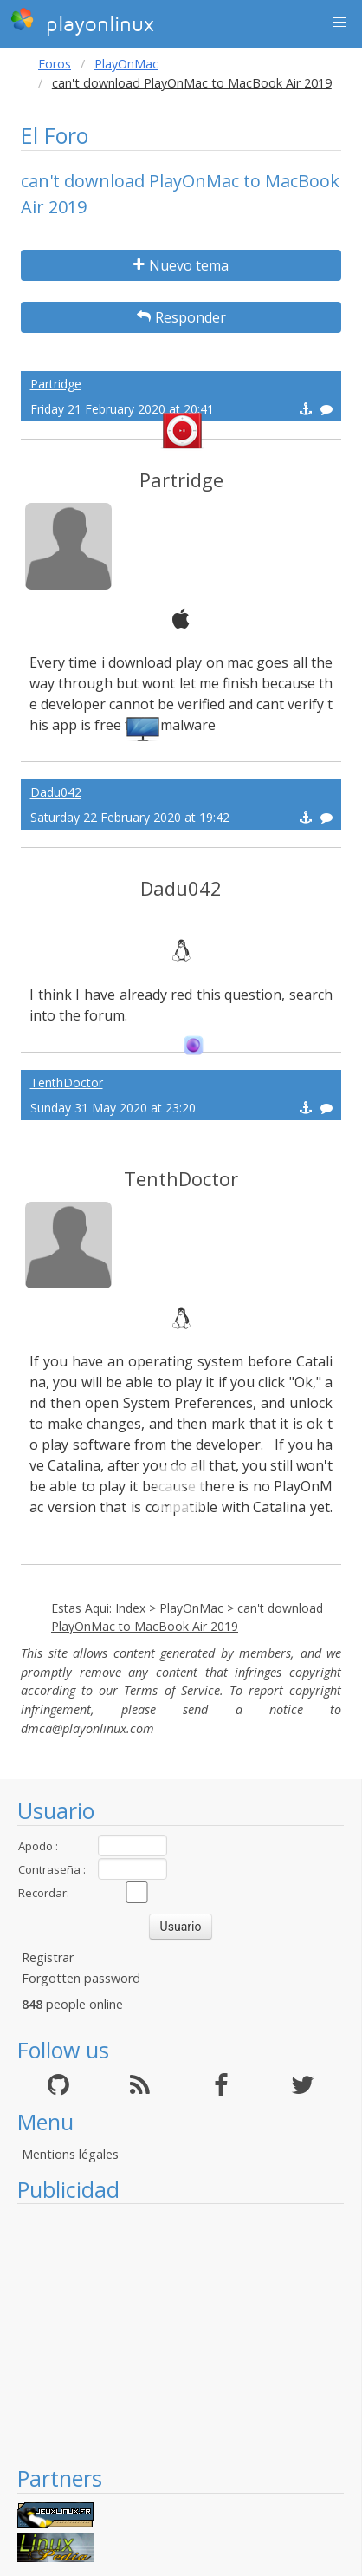 The width and height of the screenshot is (362, 2576). Describe the element at coordinates (193, 1045) in the screenshot. I see `open OrbStack container management app` at that location.